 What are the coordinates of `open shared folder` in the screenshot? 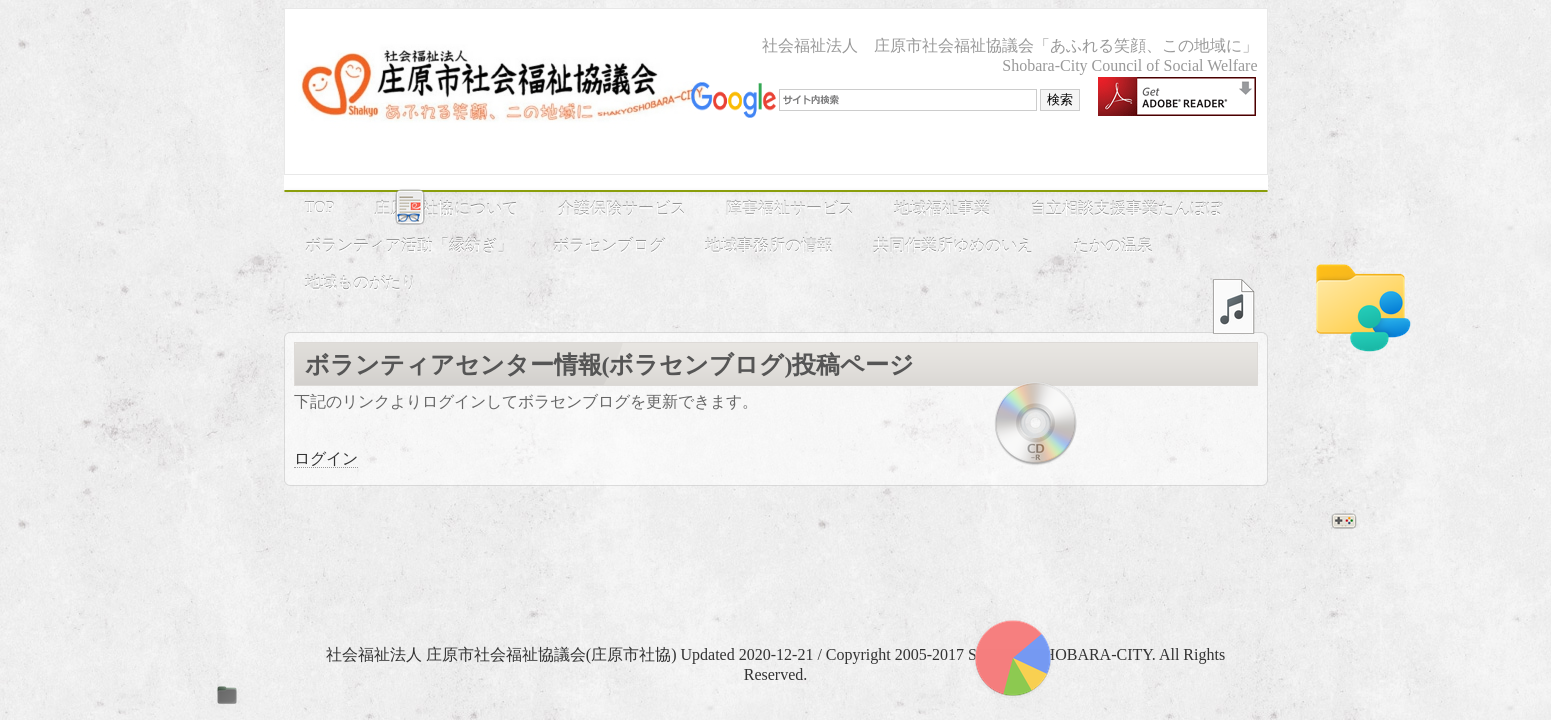 It's located at (1360, 301).